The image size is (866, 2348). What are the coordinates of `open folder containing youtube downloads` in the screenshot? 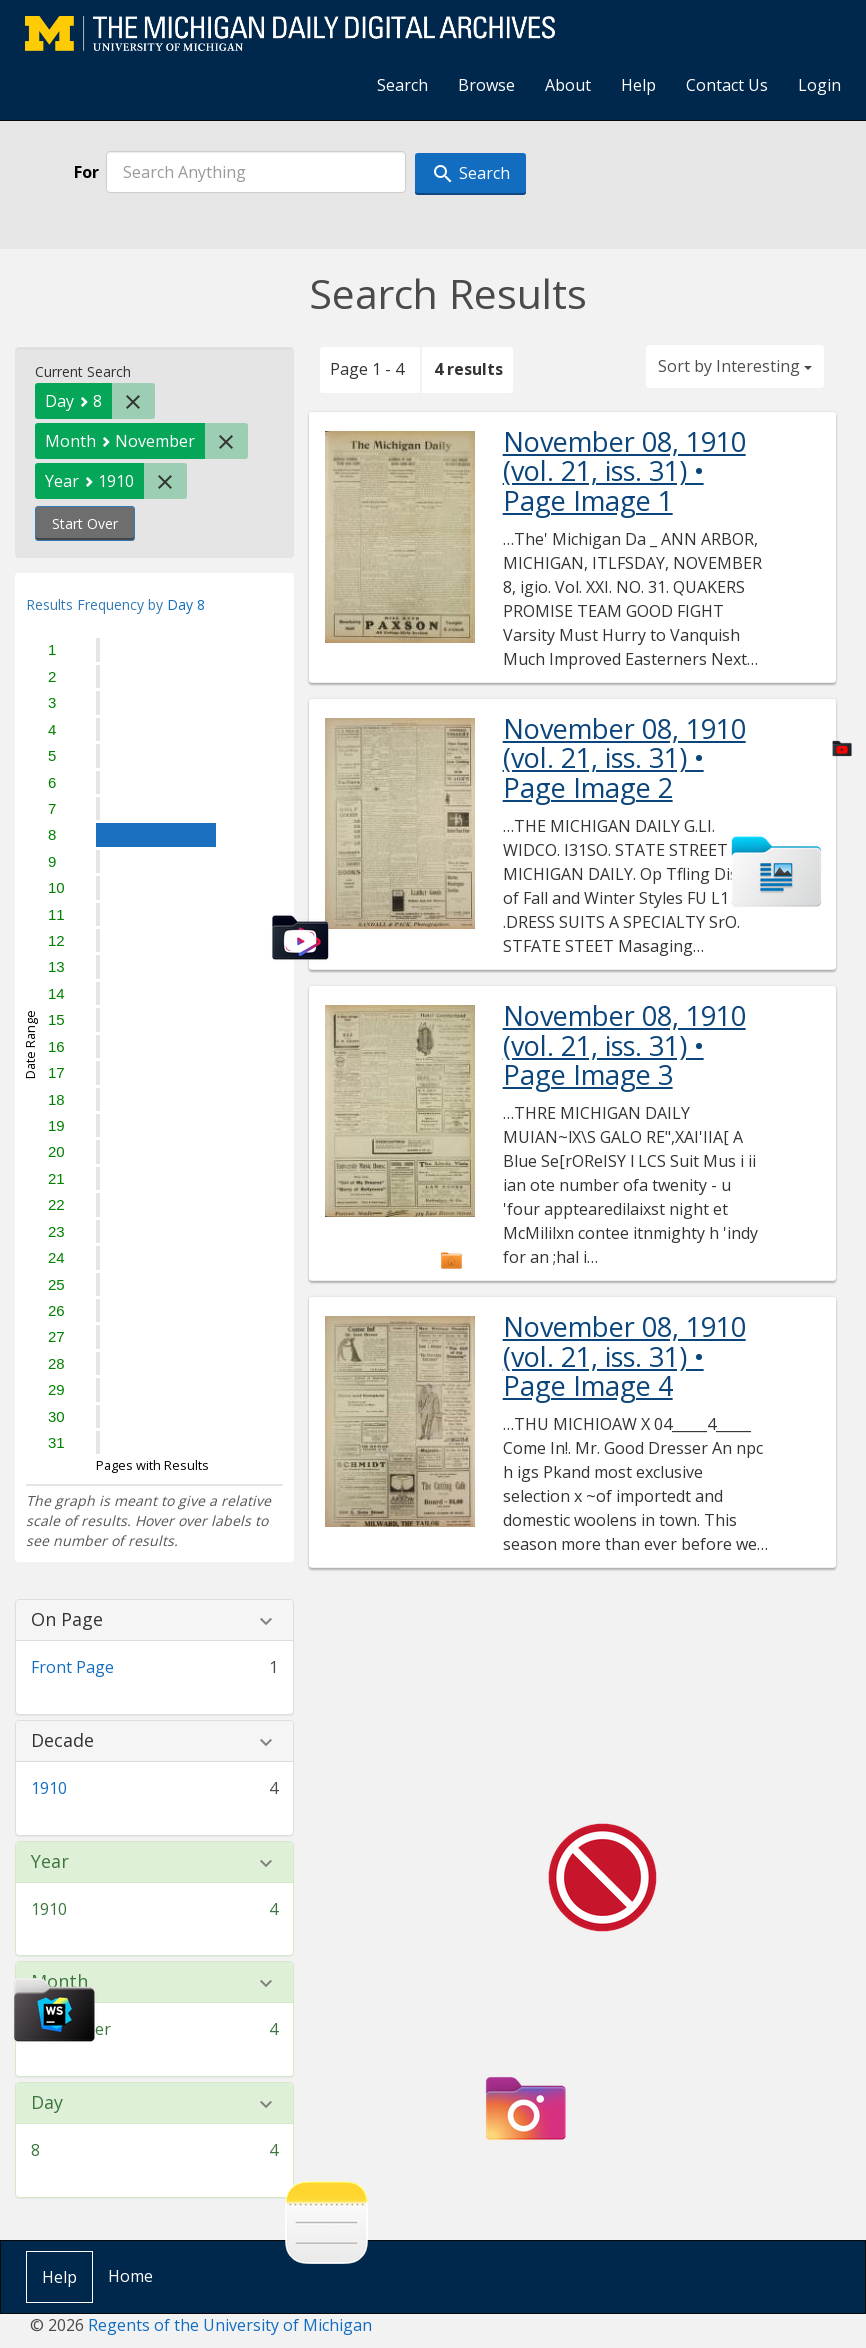 It's located at (842, 749).